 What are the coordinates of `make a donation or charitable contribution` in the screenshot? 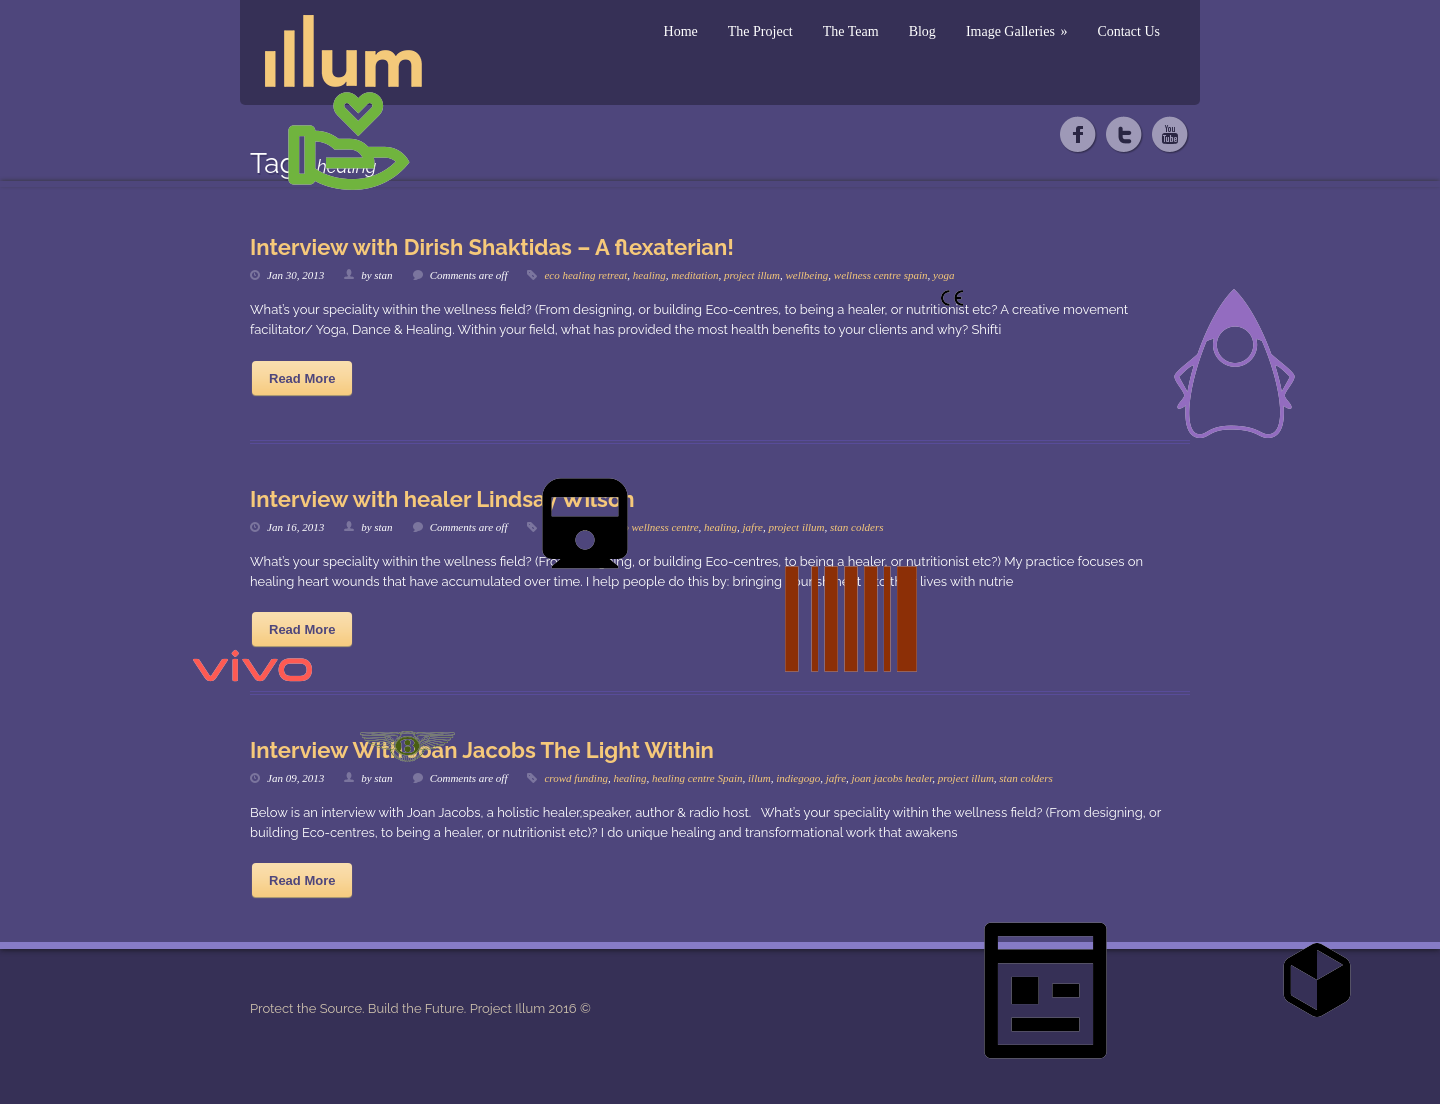 It's located at (347, 141).